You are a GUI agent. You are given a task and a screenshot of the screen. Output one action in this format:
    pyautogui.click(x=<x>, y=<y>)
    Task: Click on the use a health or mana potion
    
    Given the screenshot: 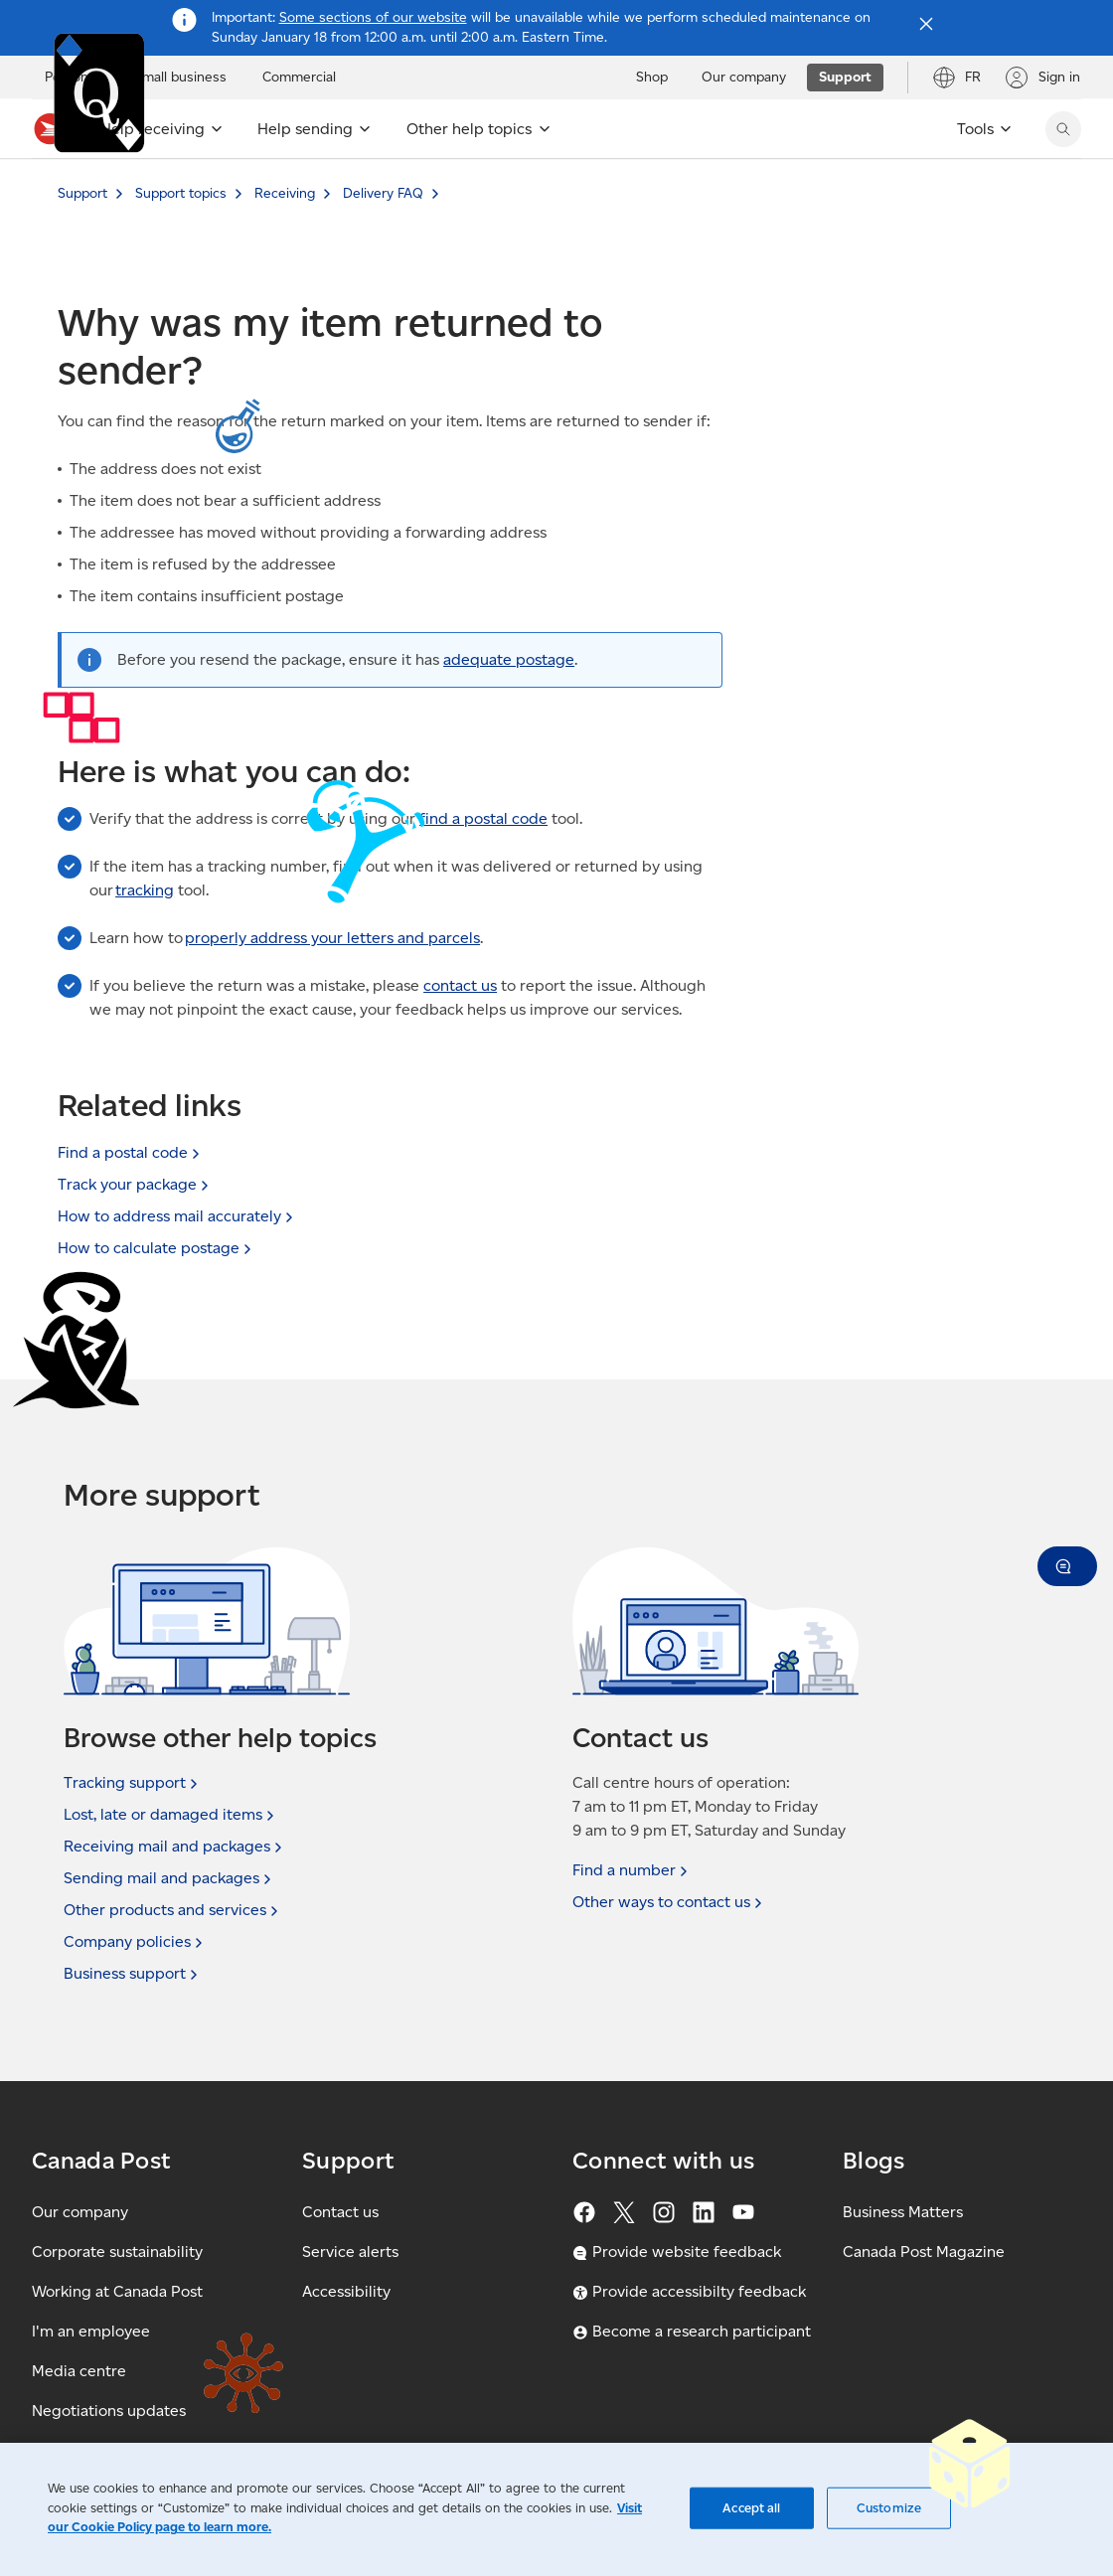 What is the action you would take?
    pyautogui.click(x=238, y=425)
    